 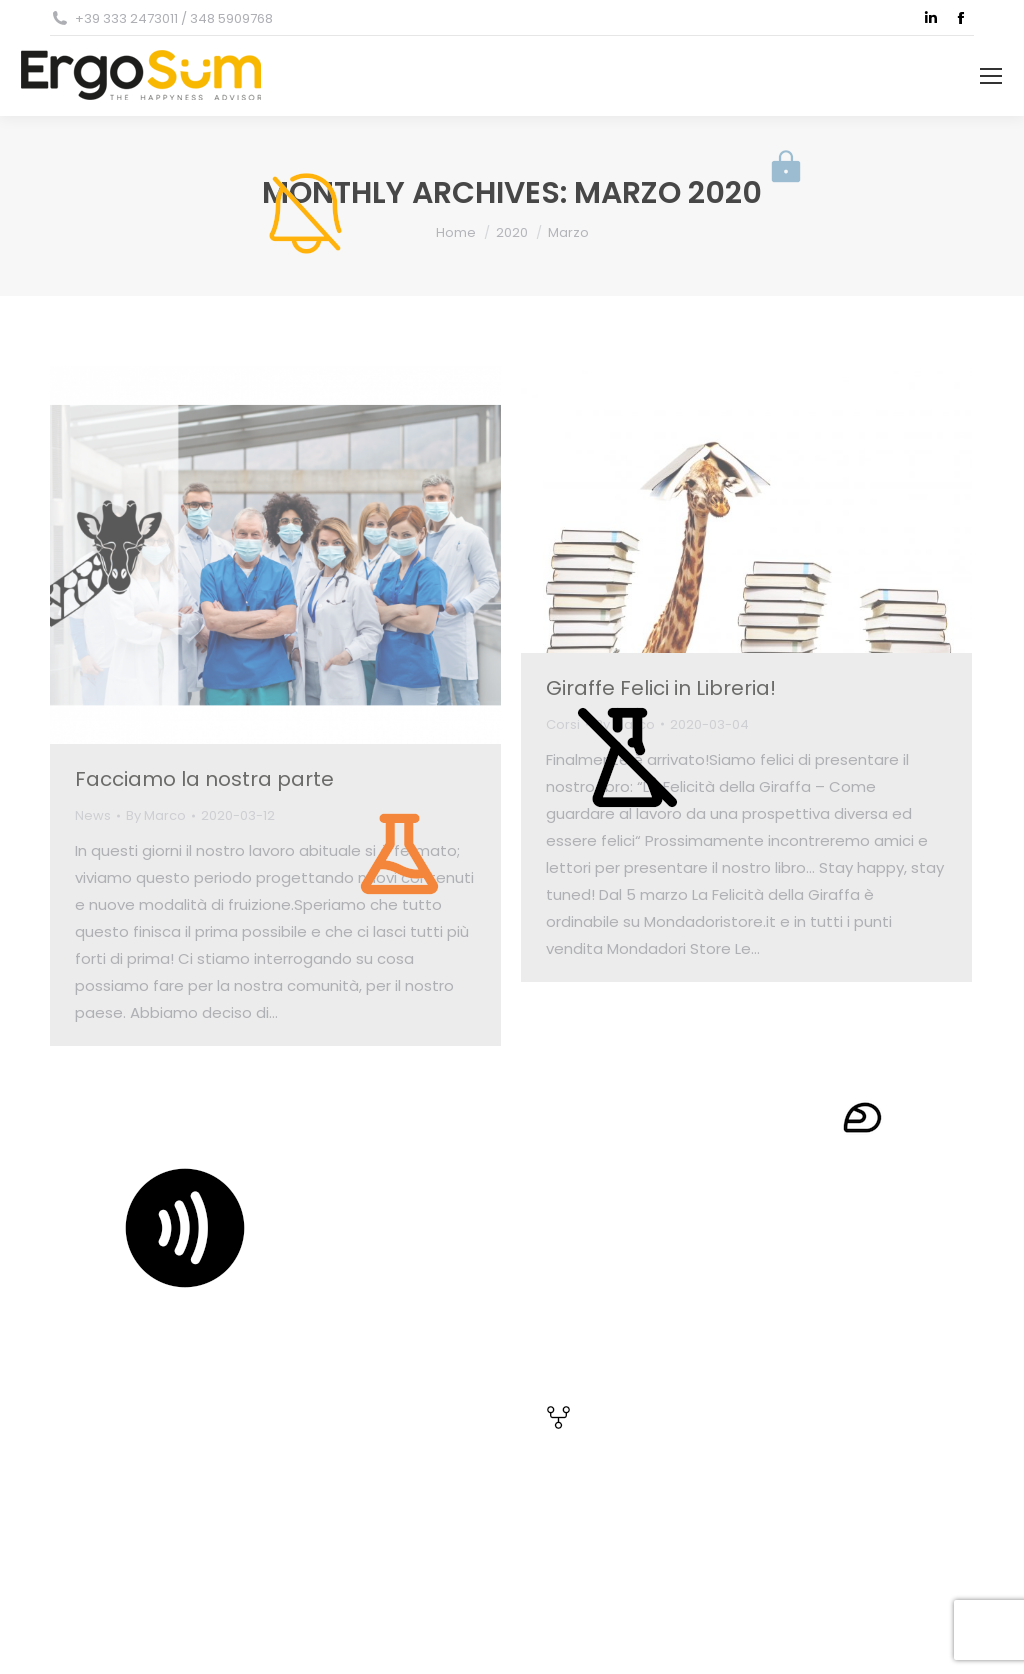 What do you see at coordinates (306, 213) in the screenshot?
I see `mute notifications` at bounding box center [306, 213].